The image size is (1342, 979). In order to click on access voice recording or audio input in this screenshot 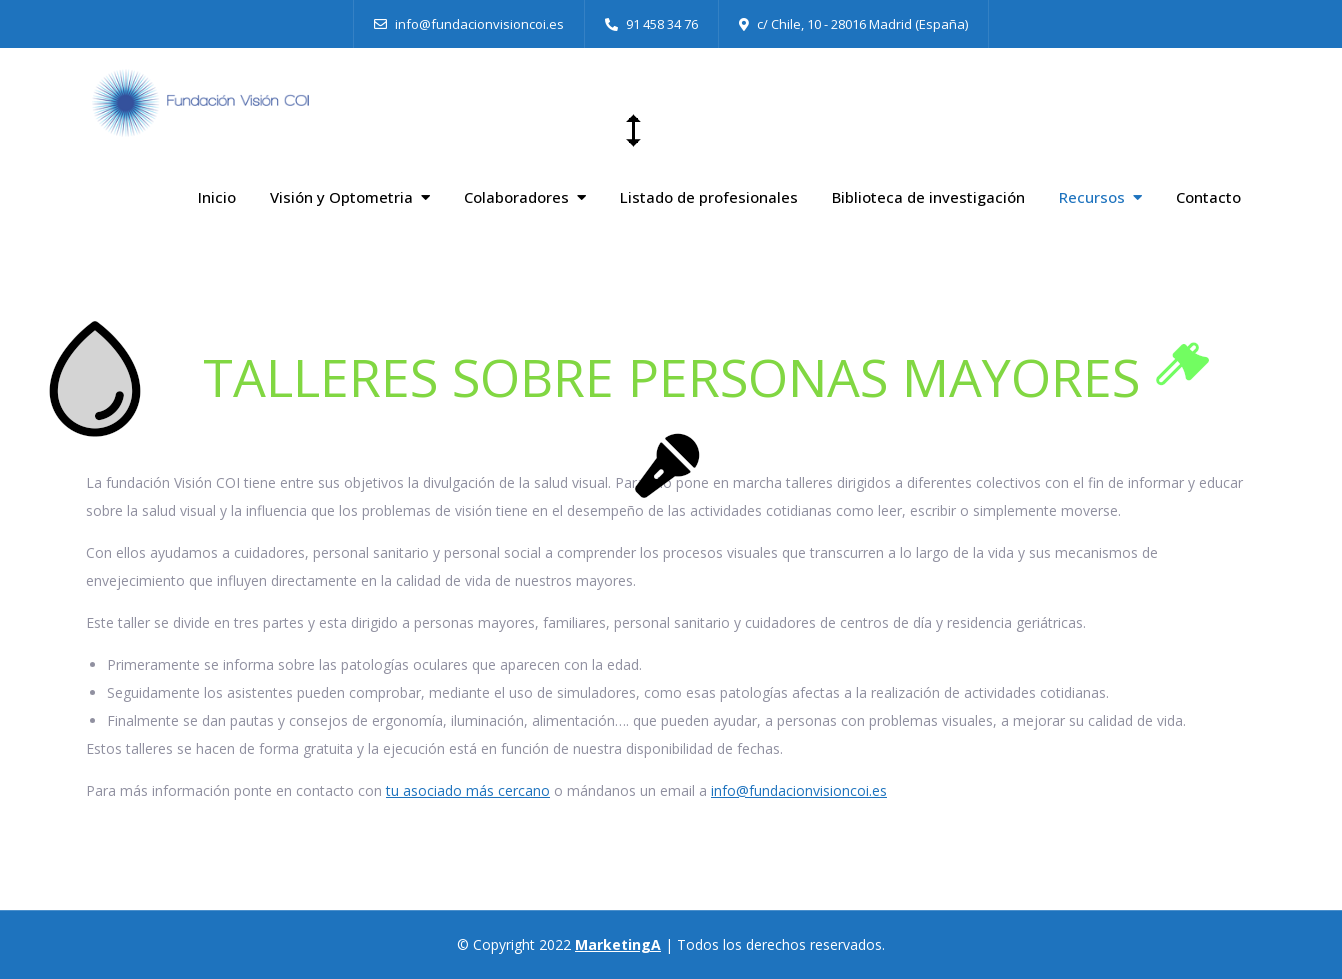, I will do `click(666, 467)`.